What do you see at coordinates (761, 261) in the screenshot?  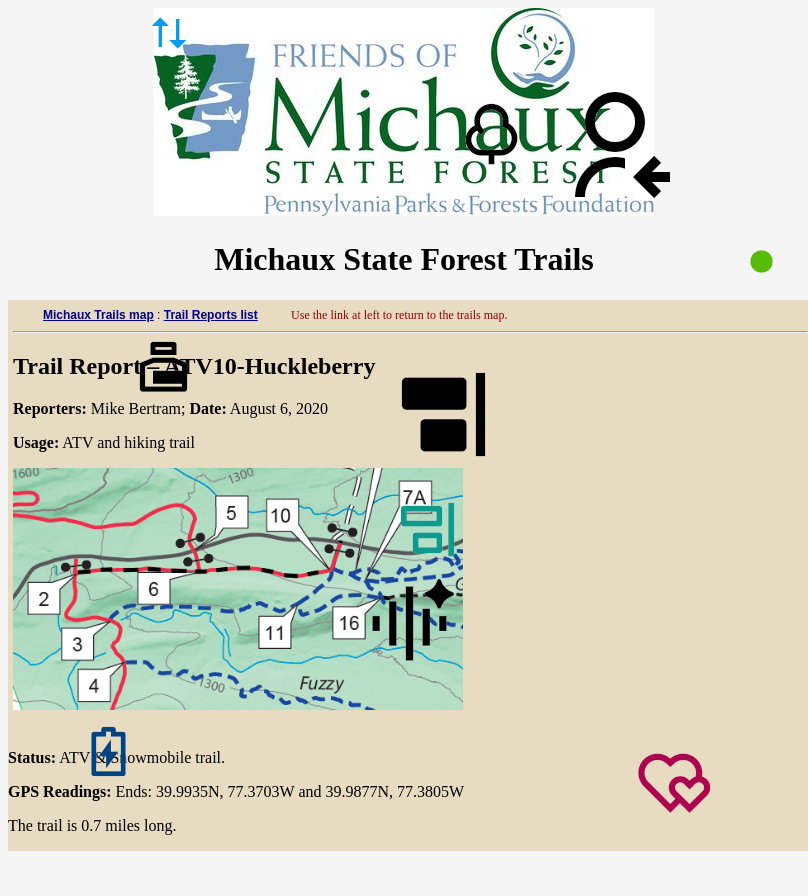 I see `unselected or inactive radio button option` at bounding box center [761, 261].